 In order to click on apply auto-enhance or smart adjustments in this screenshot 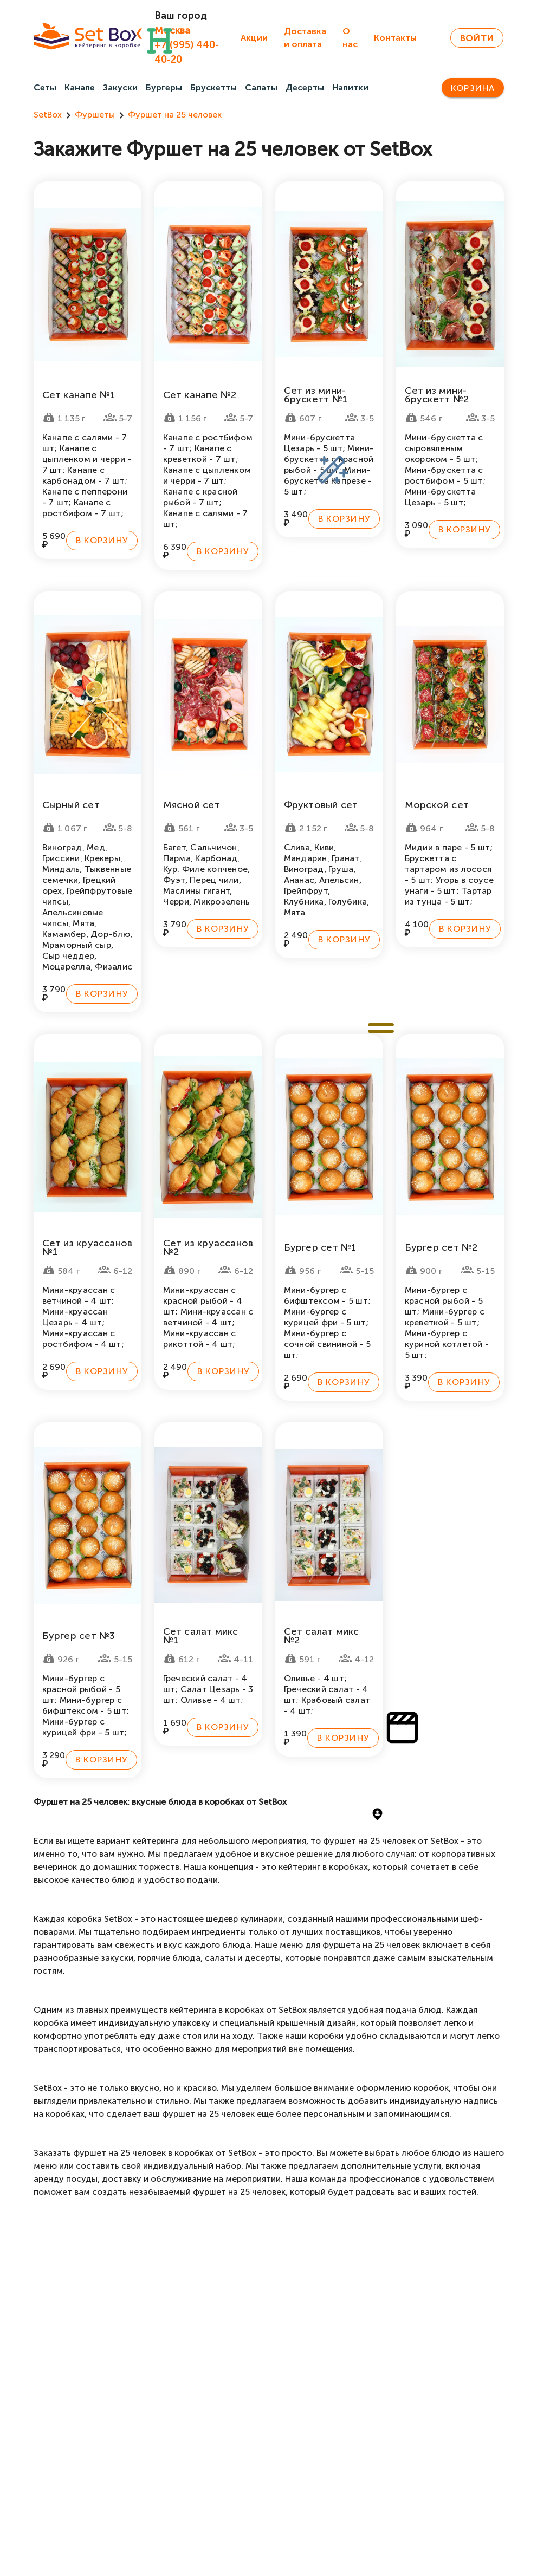, I will do `click(331, 470)`.